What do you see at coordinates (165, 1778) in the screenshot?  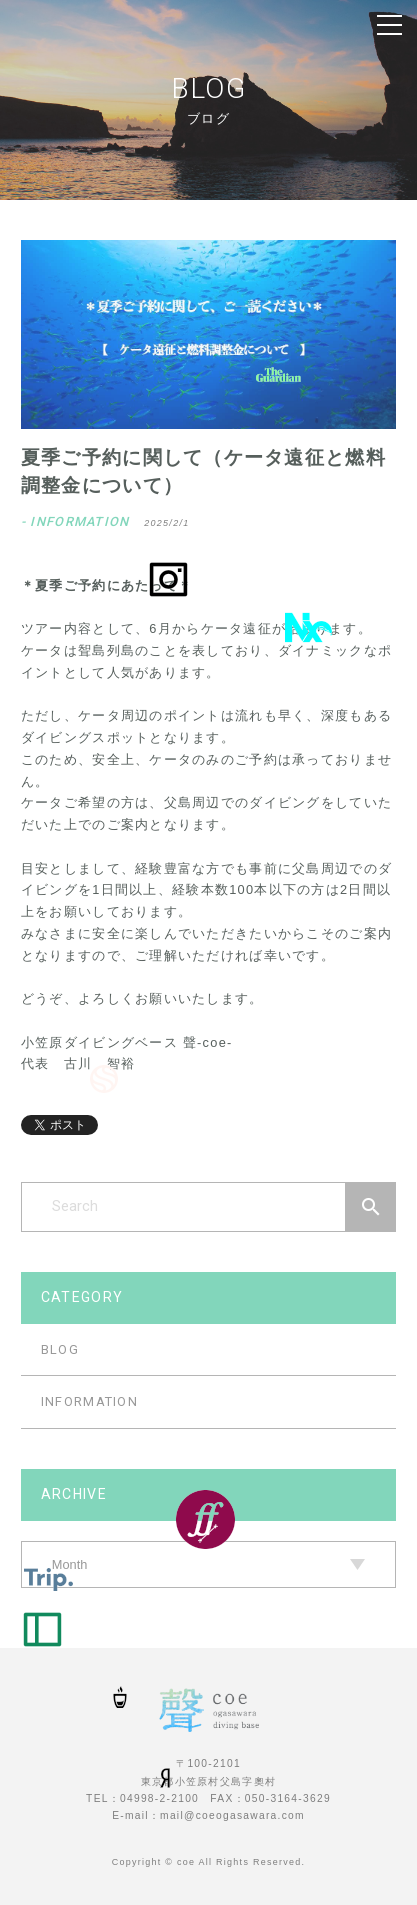 I see `open Yandex services` at bounding box center [165, 1778].